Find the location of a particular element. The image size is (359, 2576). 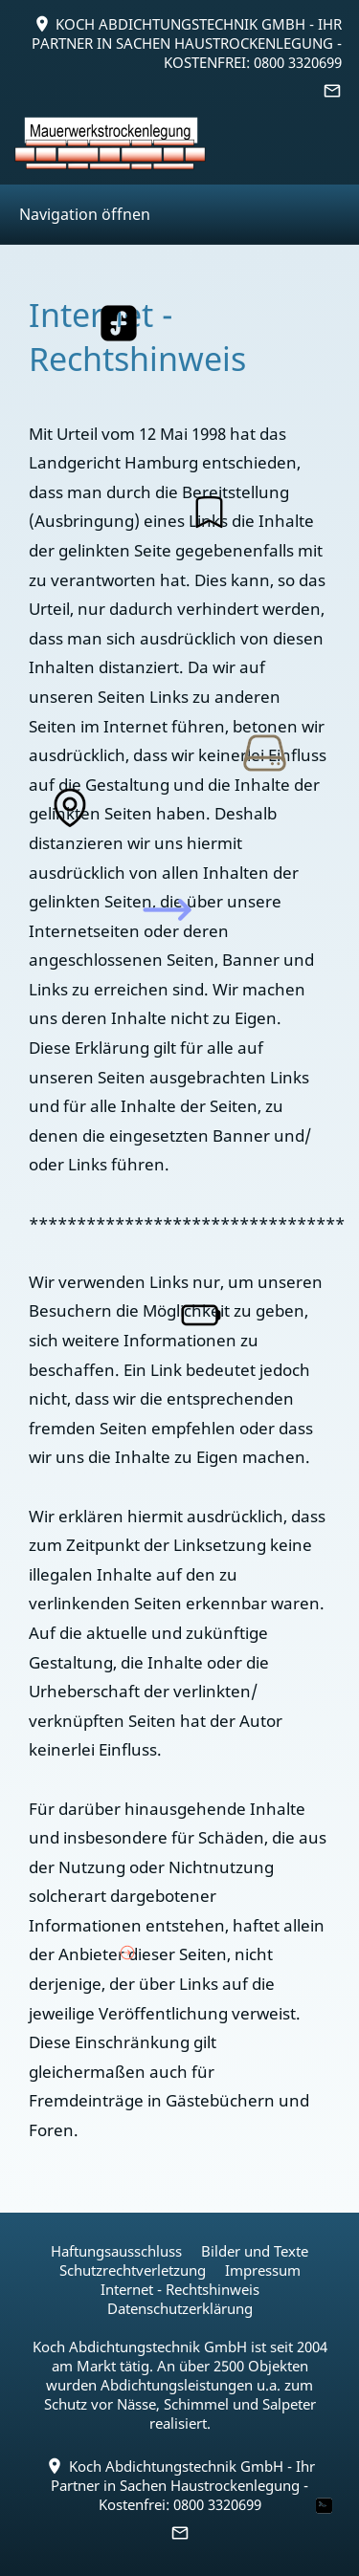

move item to the right is located at coordinates (167, 909).